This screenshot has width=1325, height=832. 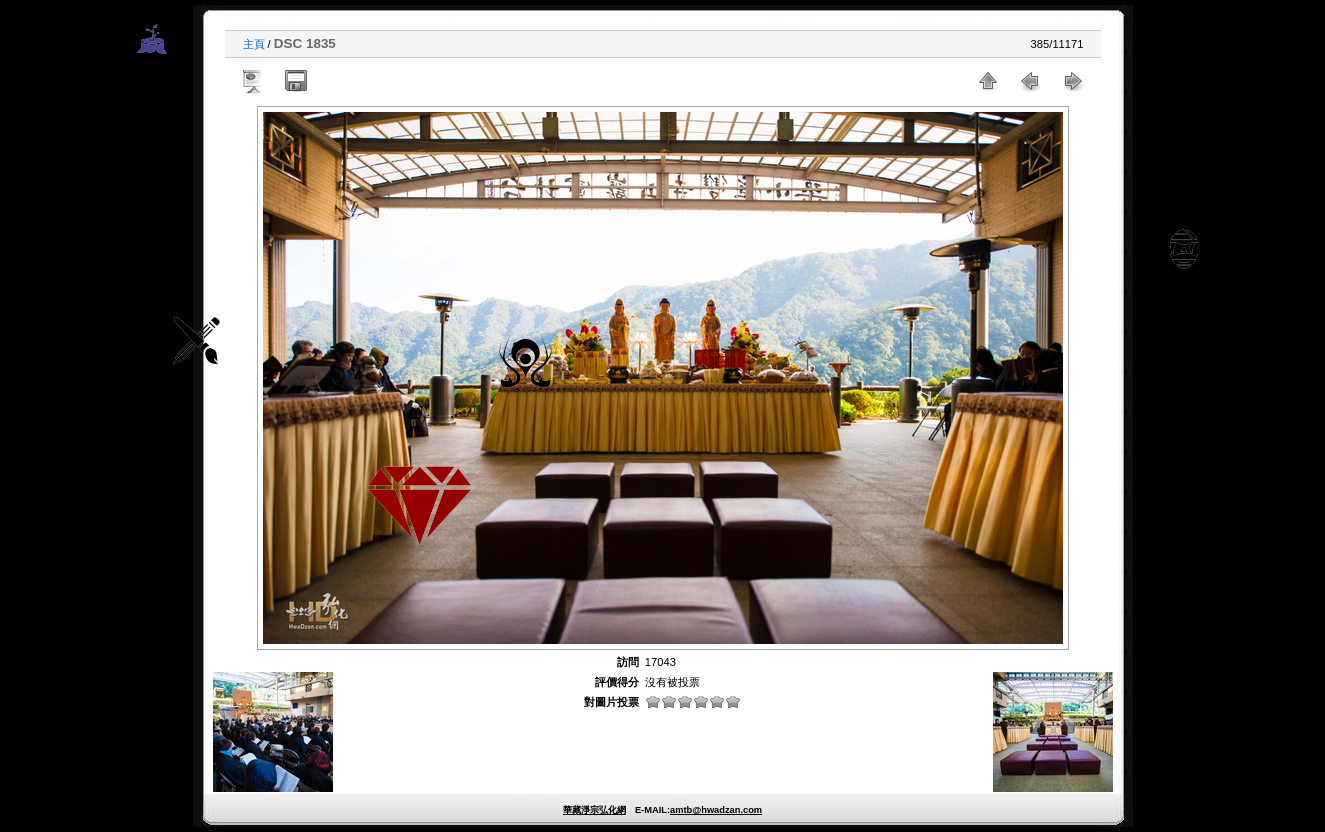 What do you see at coordinates (152, 39) in the screenshot?
I see `indicates resource regeneration in progress` at bounding box center [152, 39].